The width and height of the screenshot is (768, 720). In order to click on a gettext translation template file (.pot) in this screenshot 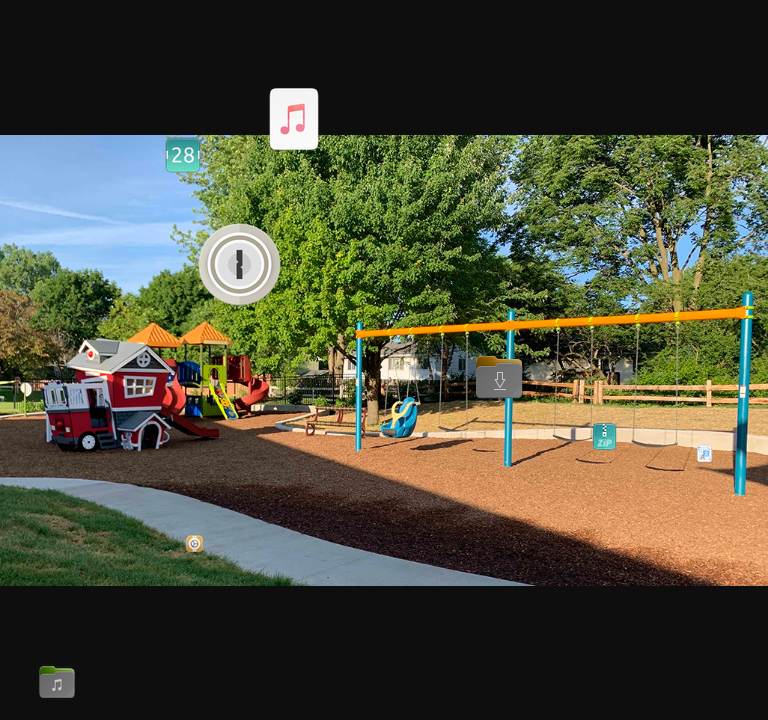, I will do `click(704, 453)`.